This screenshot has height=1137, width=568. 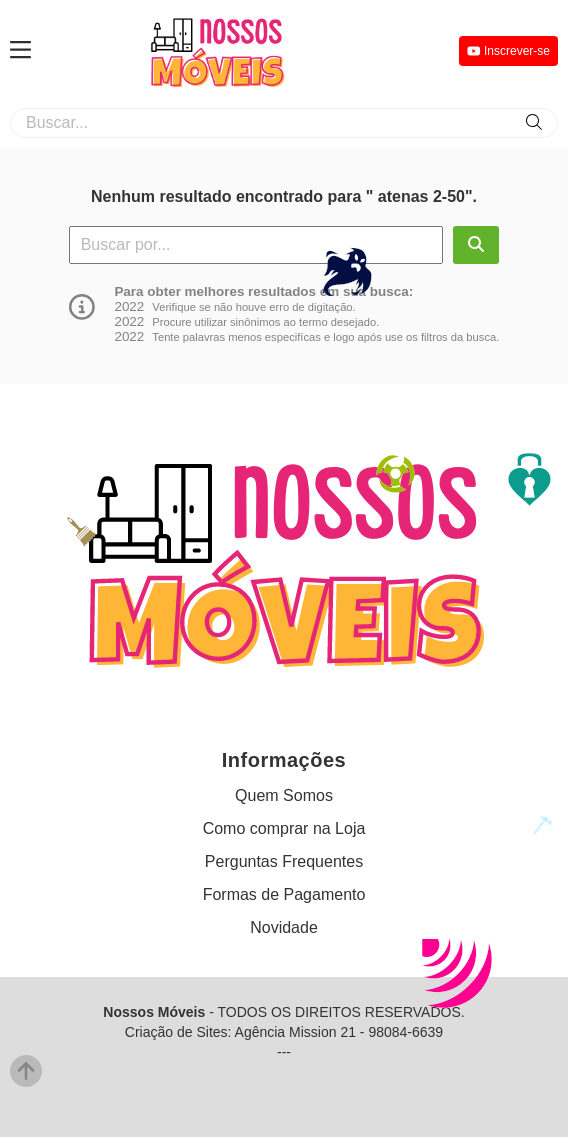 What do you see at coordinates (457, 974) in the screenshot?
I see `subscribe to RSS feed` at bounding box center [457, 974].